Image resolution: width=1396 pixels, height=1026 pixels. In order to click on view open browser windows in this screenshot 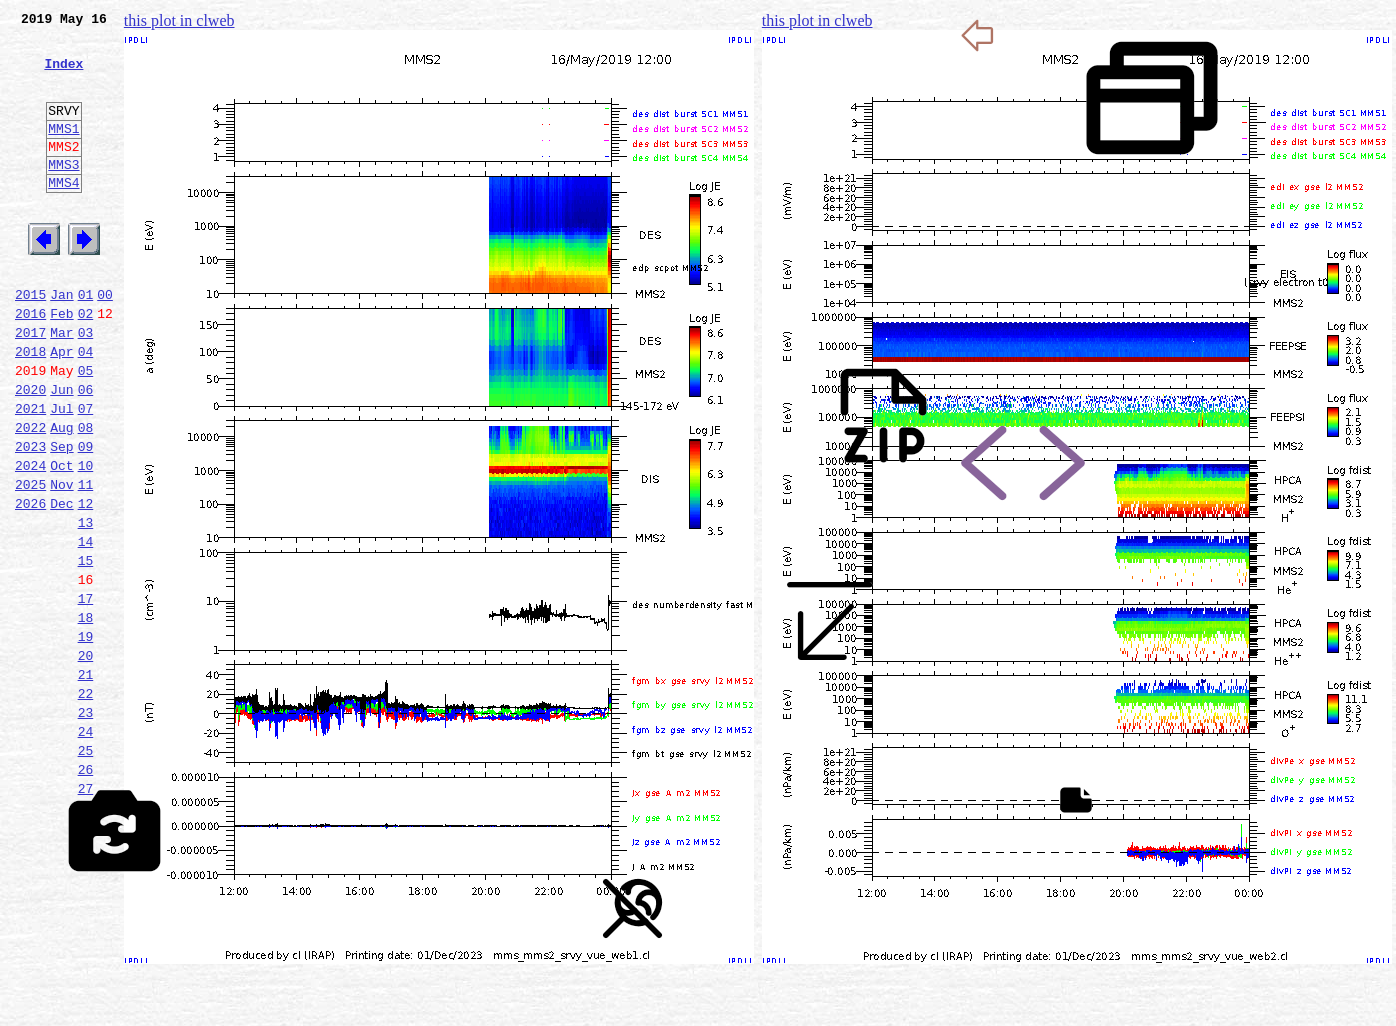, I will do `click(1152, 98)`.